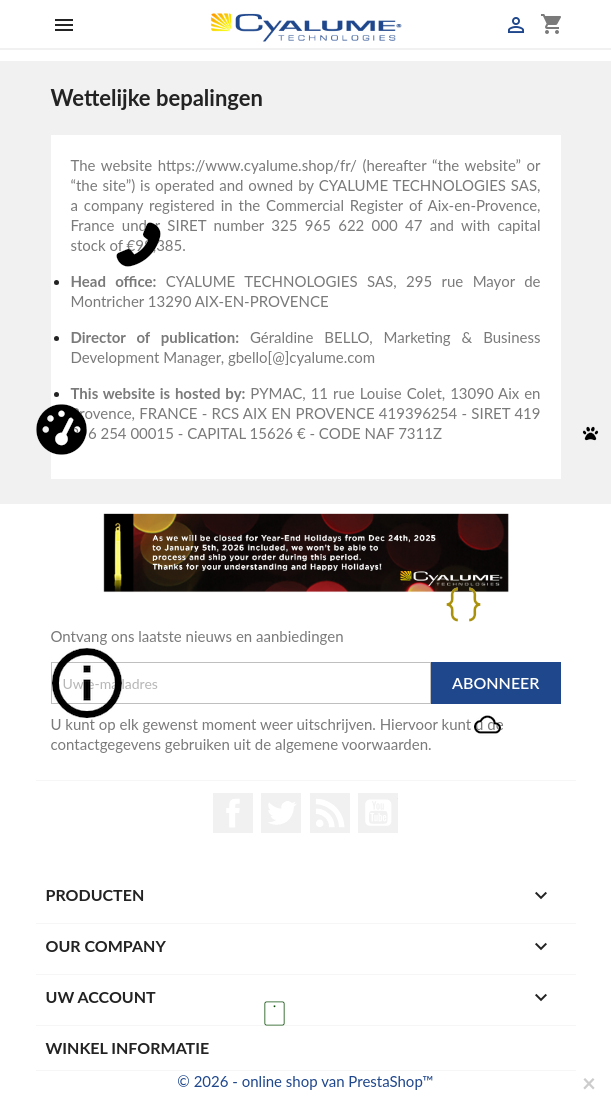 The height and width of the screenshot is (1107, 611). I want to click on view more information or details, so click(87, 683).